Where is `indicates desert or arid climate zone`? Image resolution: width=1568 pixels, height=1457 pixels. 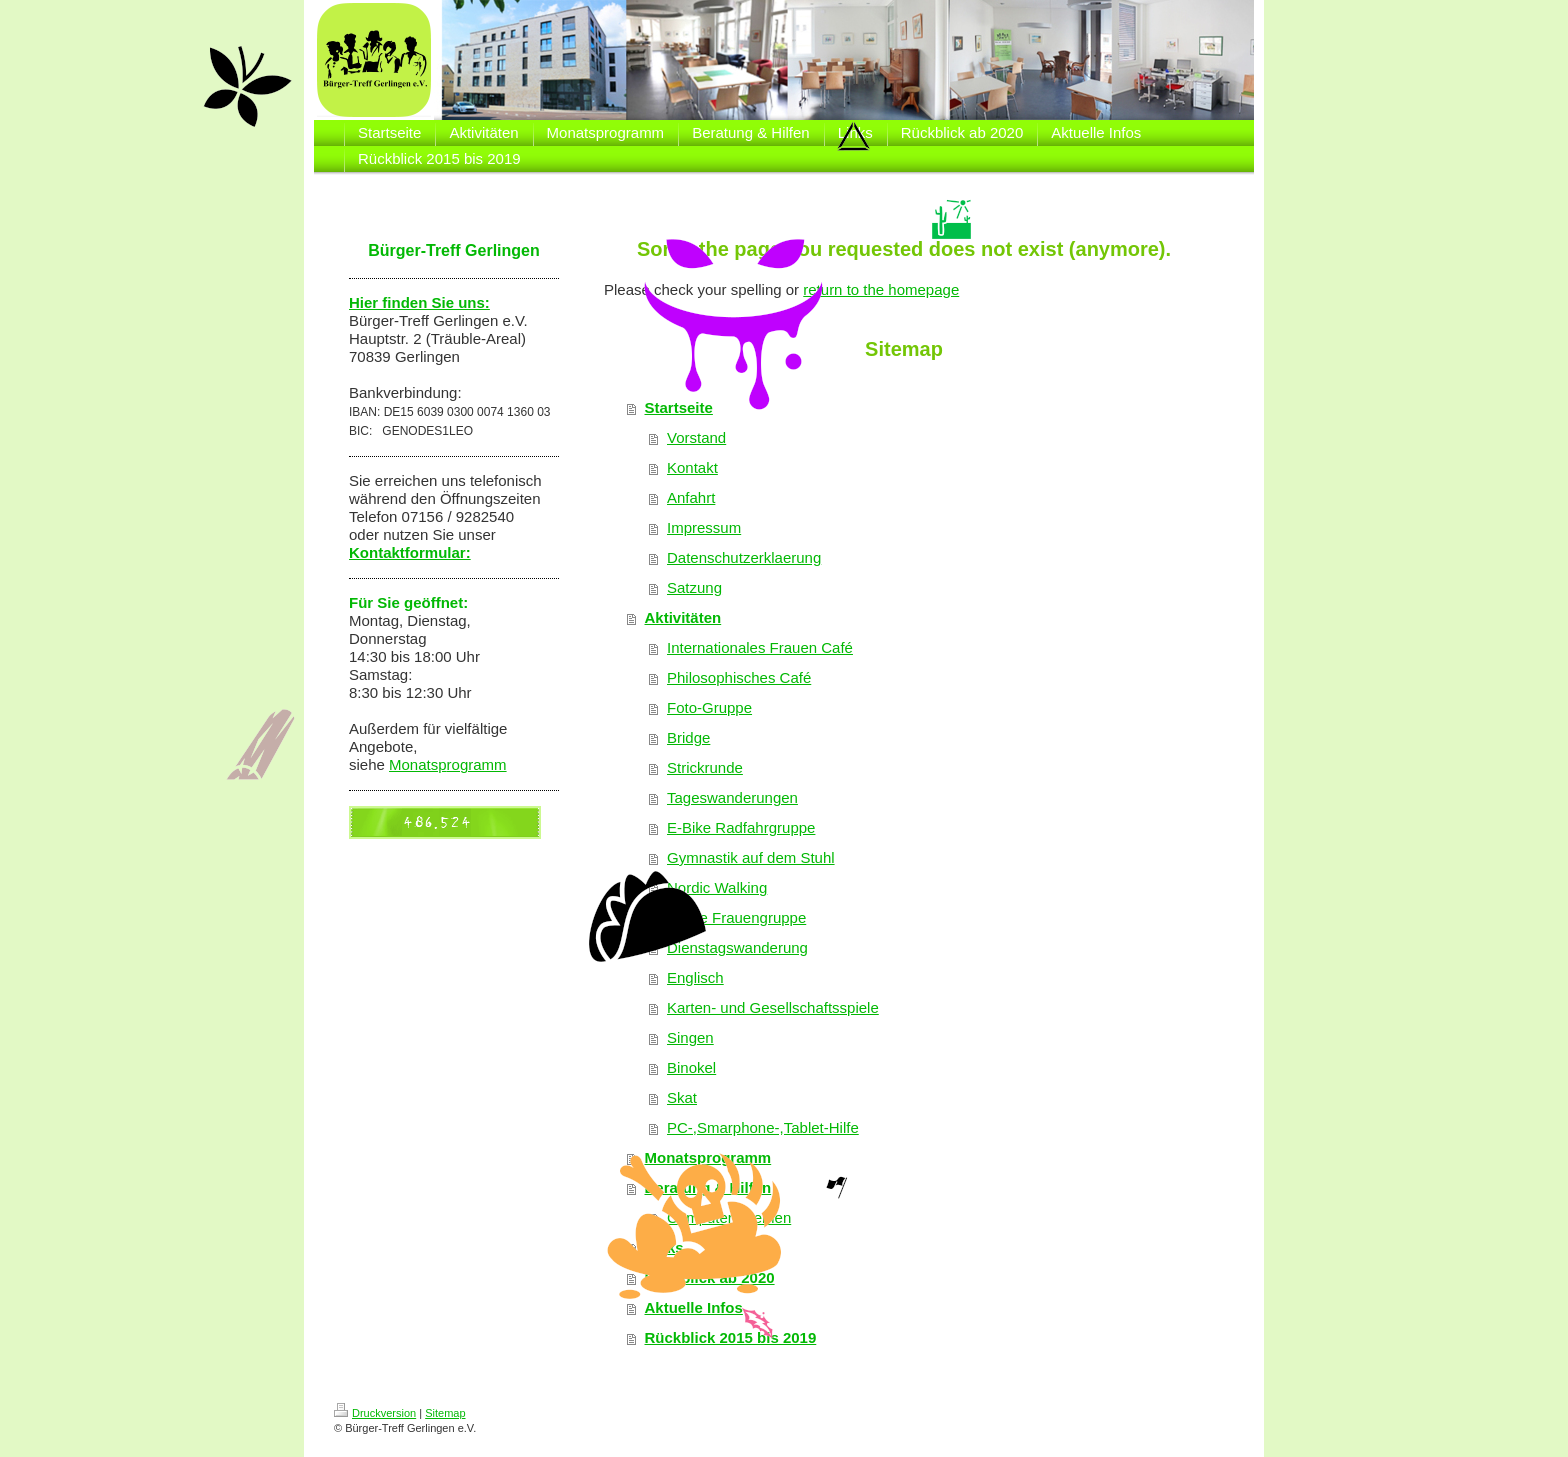
indicates desert or arid climate zone is located at coordinates (951, 219).